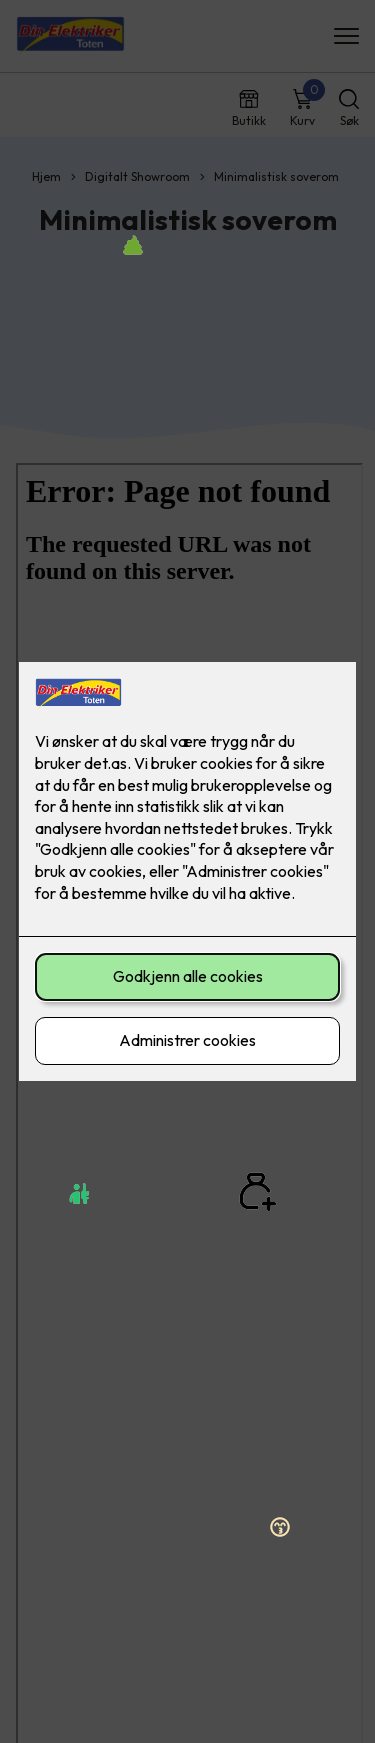 This screenshot has height=1743, width=375. I want to click on add a poop emoji reaction to a message, so click(133, 245).